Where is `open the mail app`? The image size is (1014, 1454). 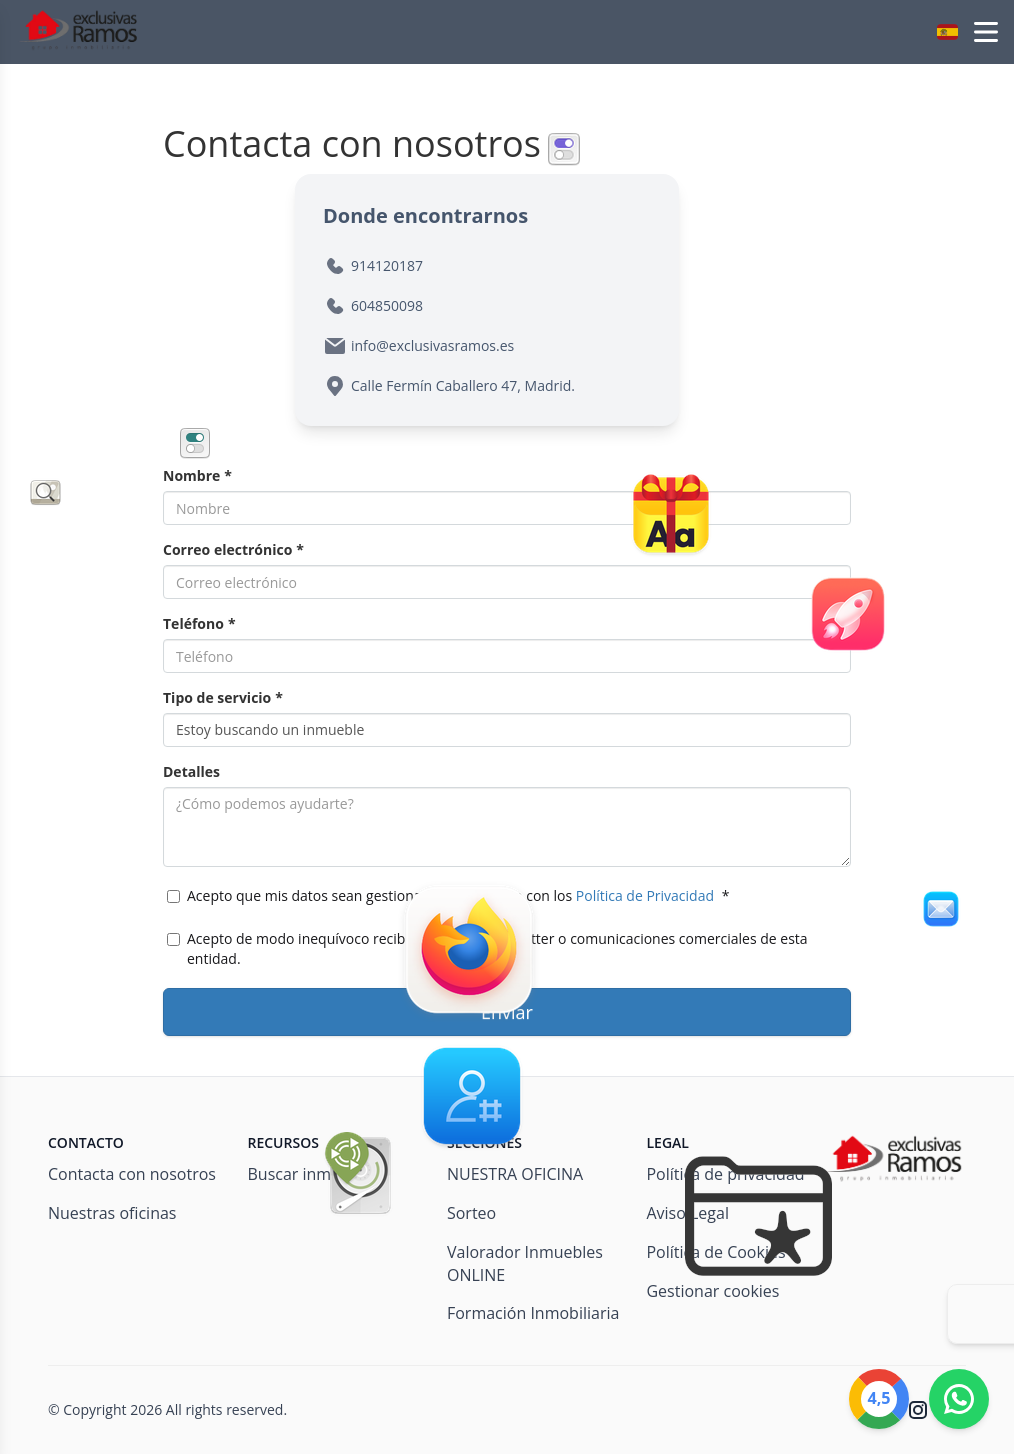 open the mail app is located at coordinates (941, 909).